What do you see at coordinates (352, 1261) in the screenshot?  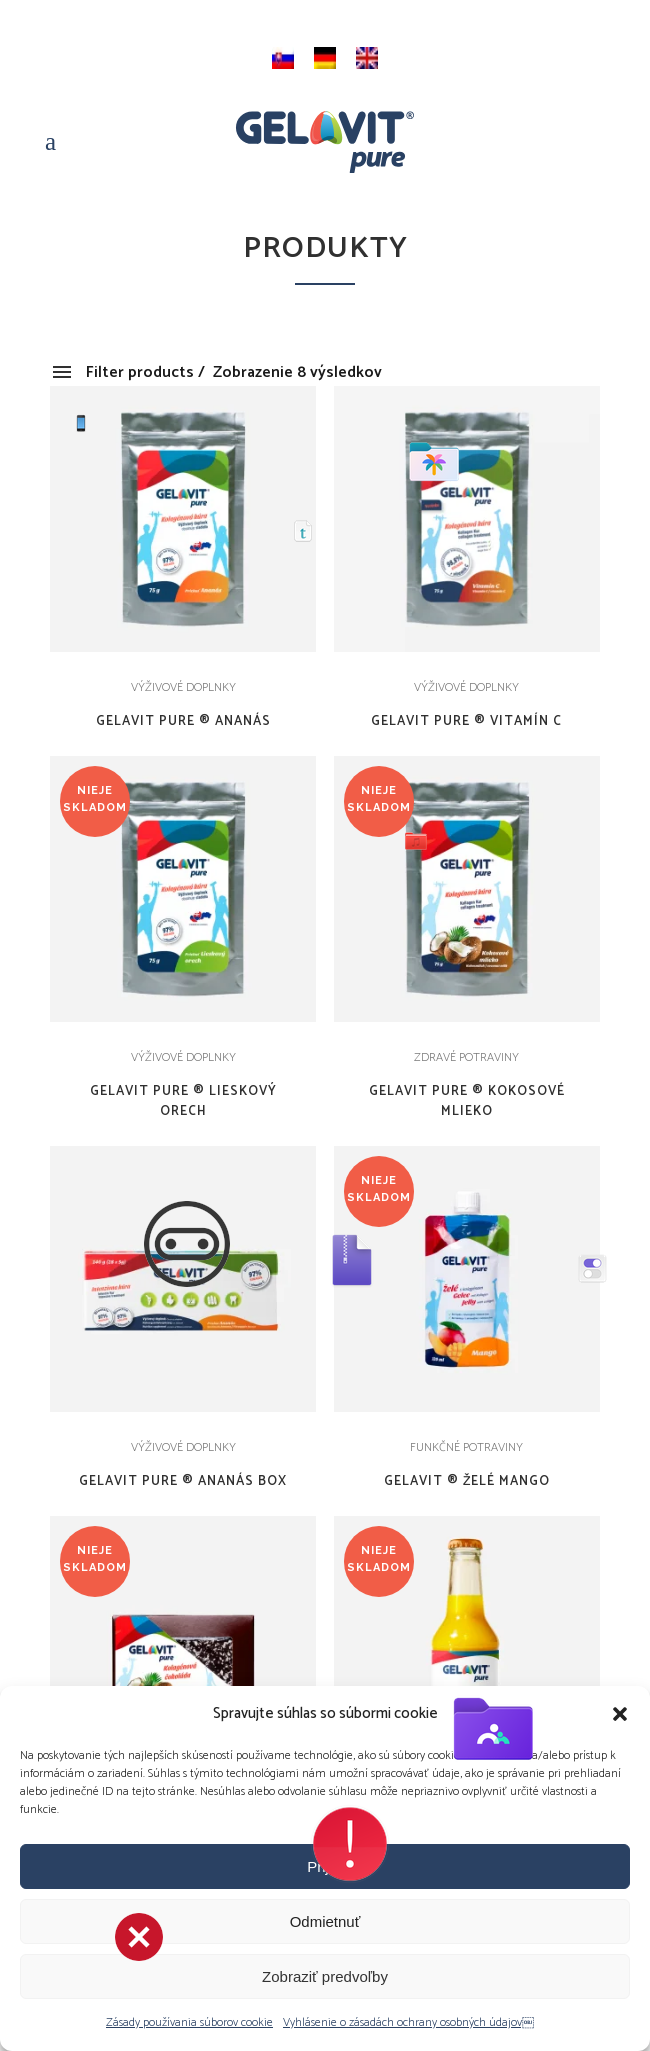 I see `a compressed bzdvi document file` at bounding box center [352, 1261].